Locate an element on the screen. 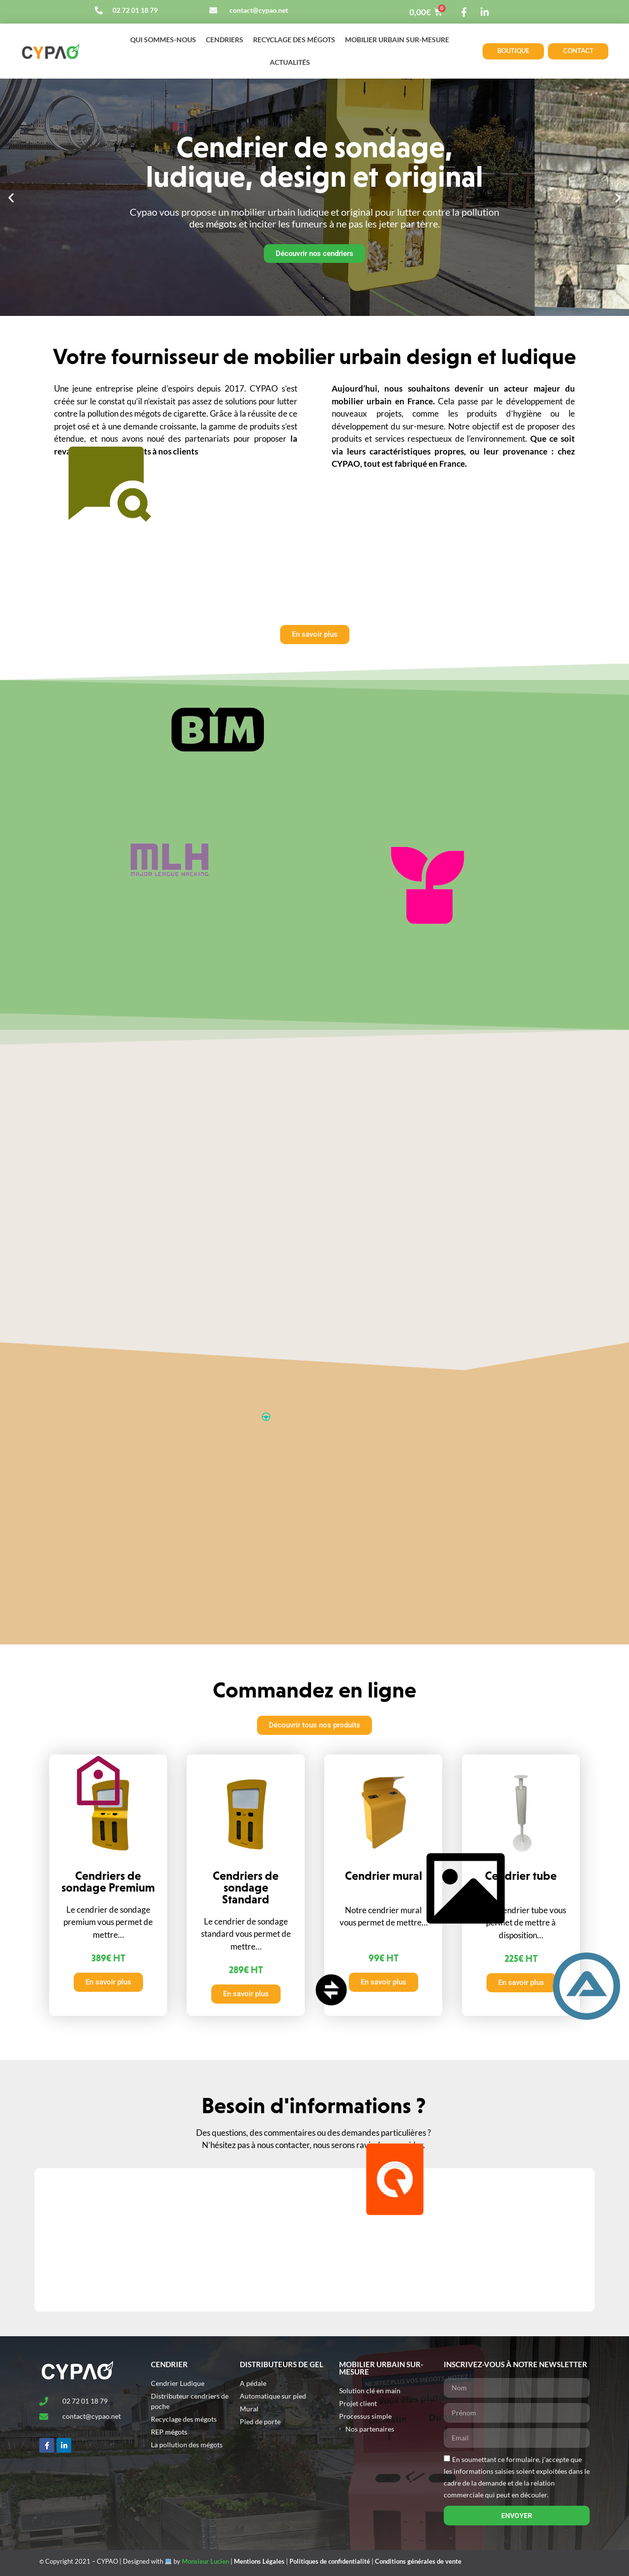 Image resolution: width=629 pixels, height=2576 pixels. view image or photo is located at coordinates (465, 1888).